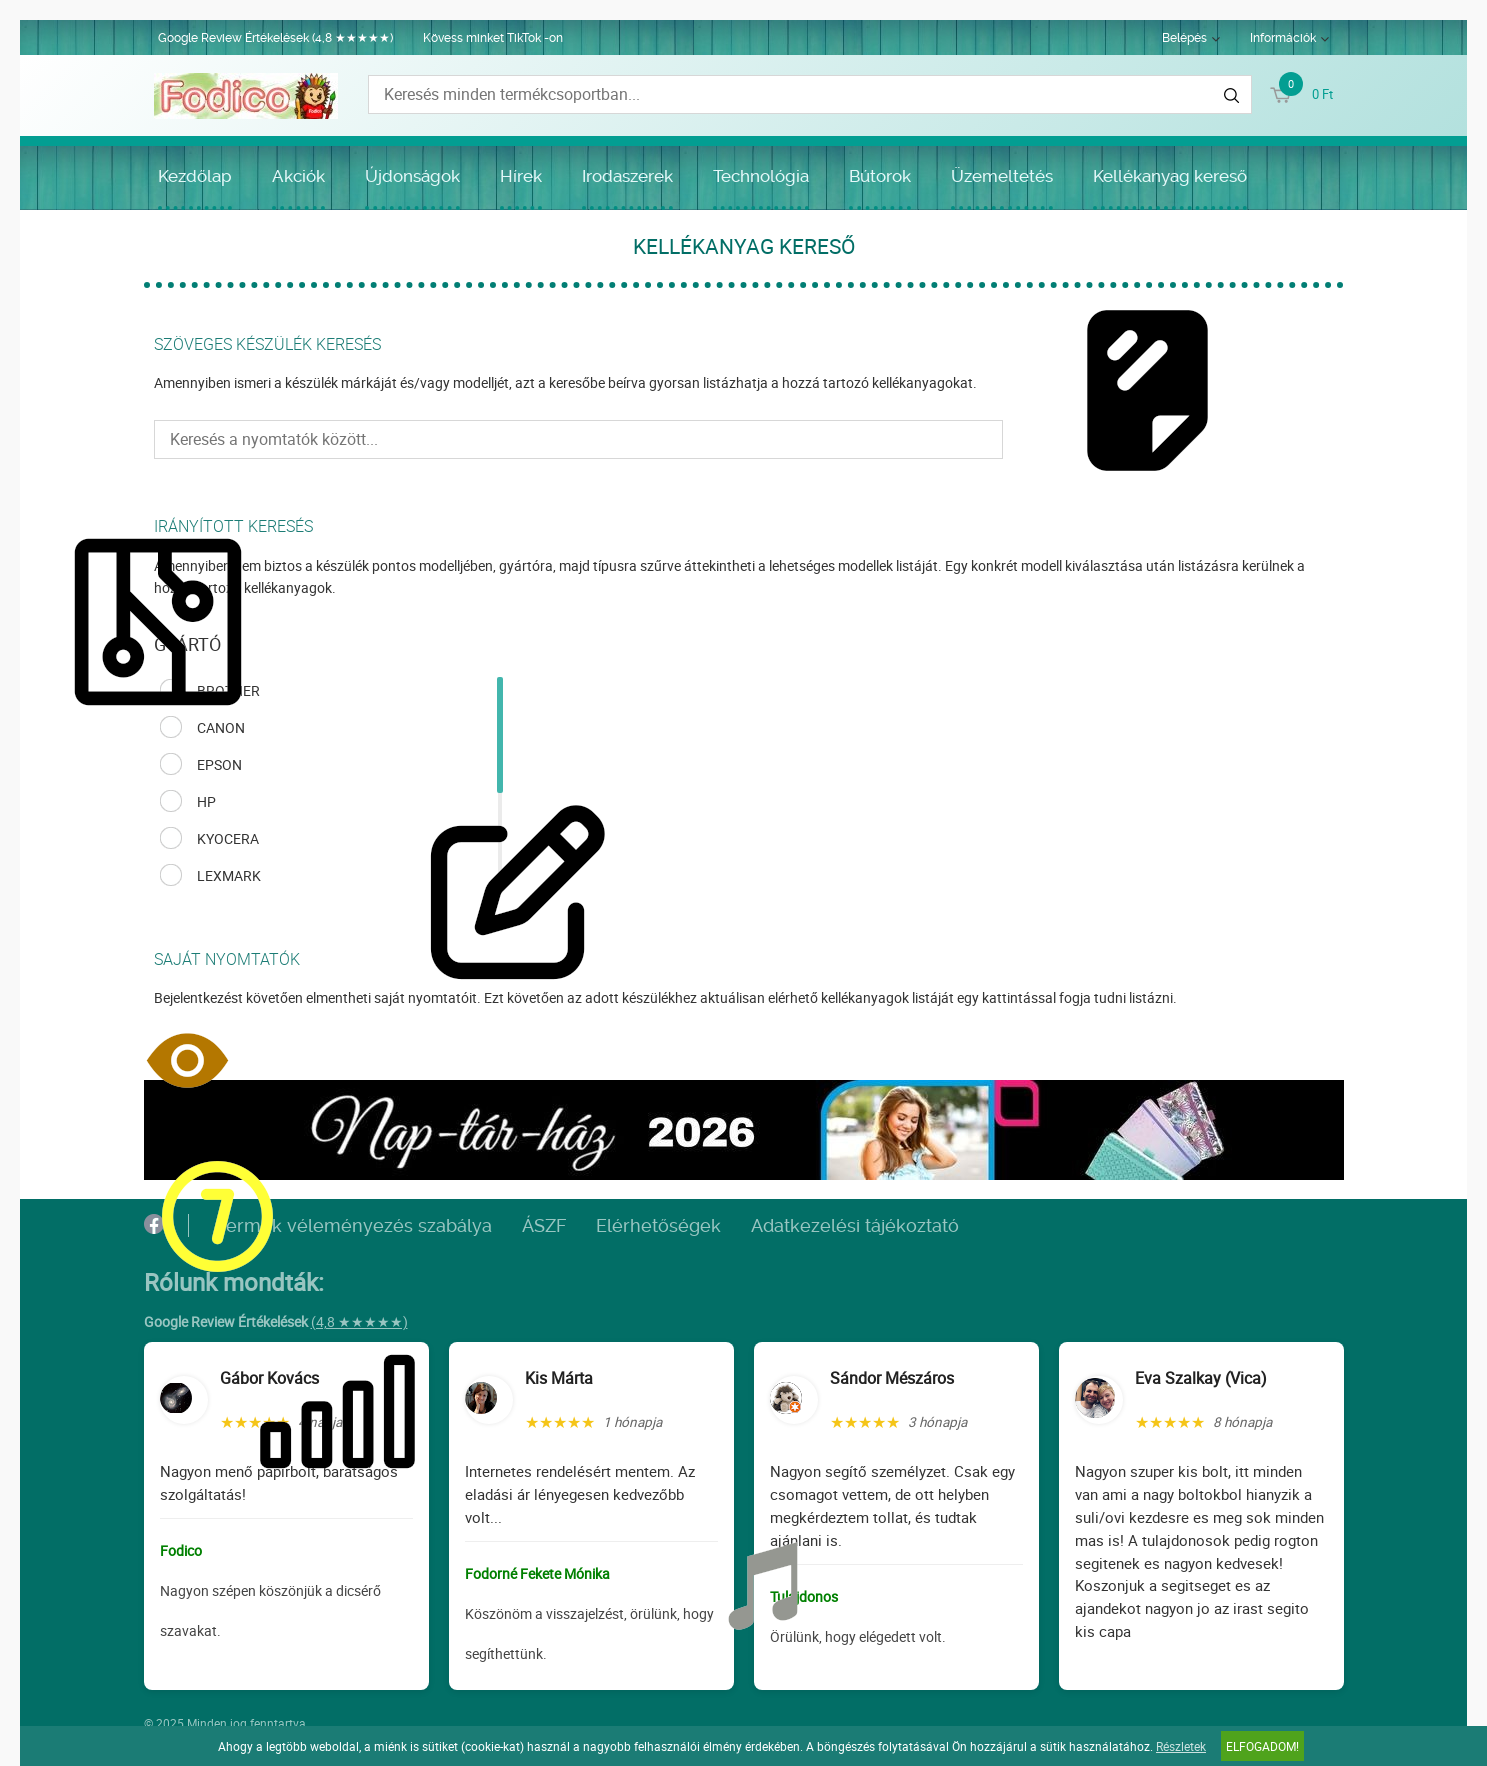 This screenshot has width=1487, height=1766. Describe the element at coordinates (187, 1060) in the screenshot. I see `view or preview content` at that location.